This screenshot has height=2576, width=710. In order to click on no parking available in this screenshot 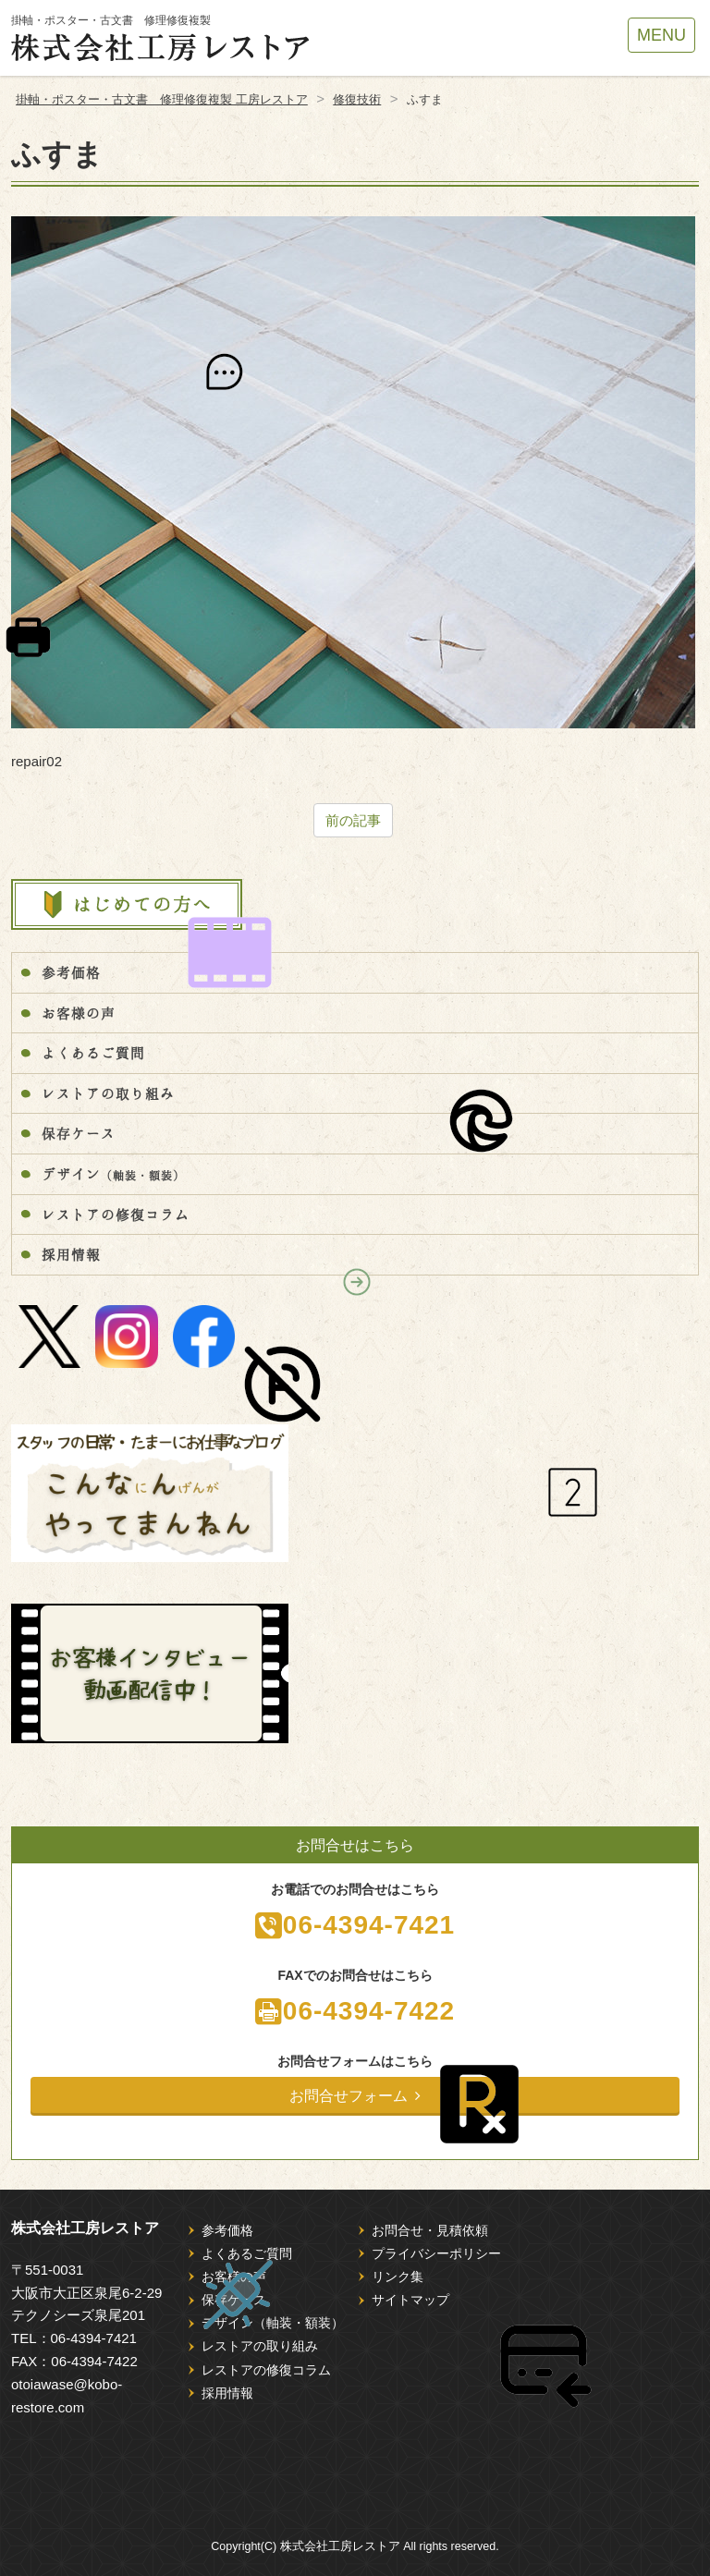, I will do `click(282, 1384)`.